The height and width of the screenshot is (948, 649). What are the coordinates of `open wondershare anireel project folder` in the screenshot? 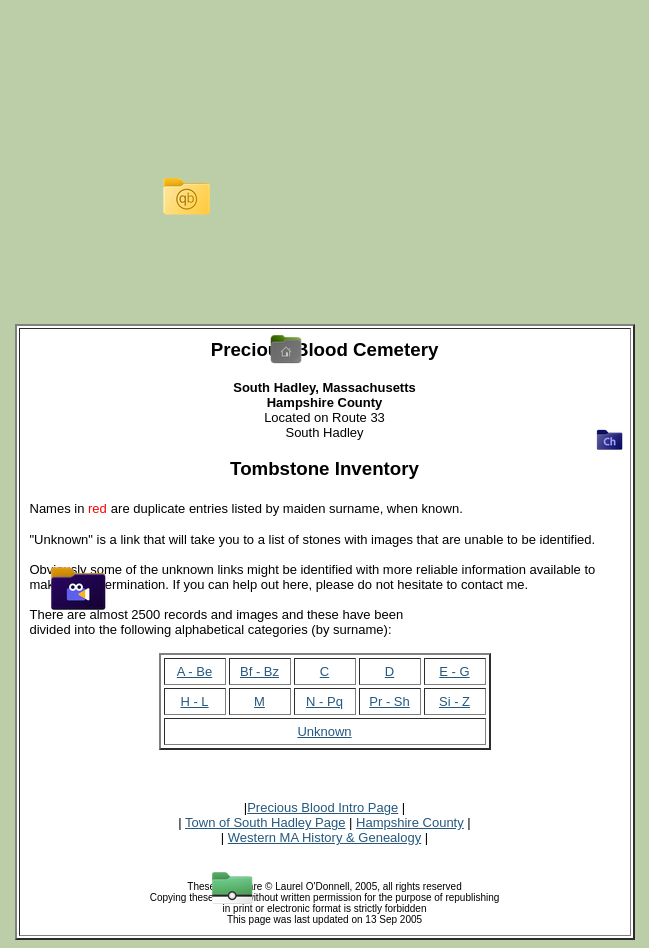 It's located at (78, 590).